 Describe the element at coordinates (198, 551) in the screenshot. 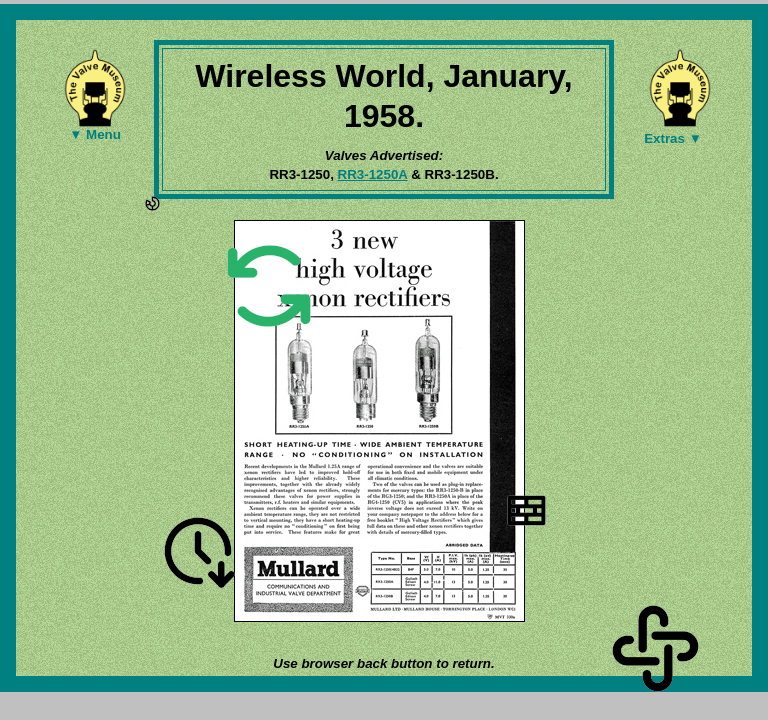

I see `download or export time/schedule data` at that location.